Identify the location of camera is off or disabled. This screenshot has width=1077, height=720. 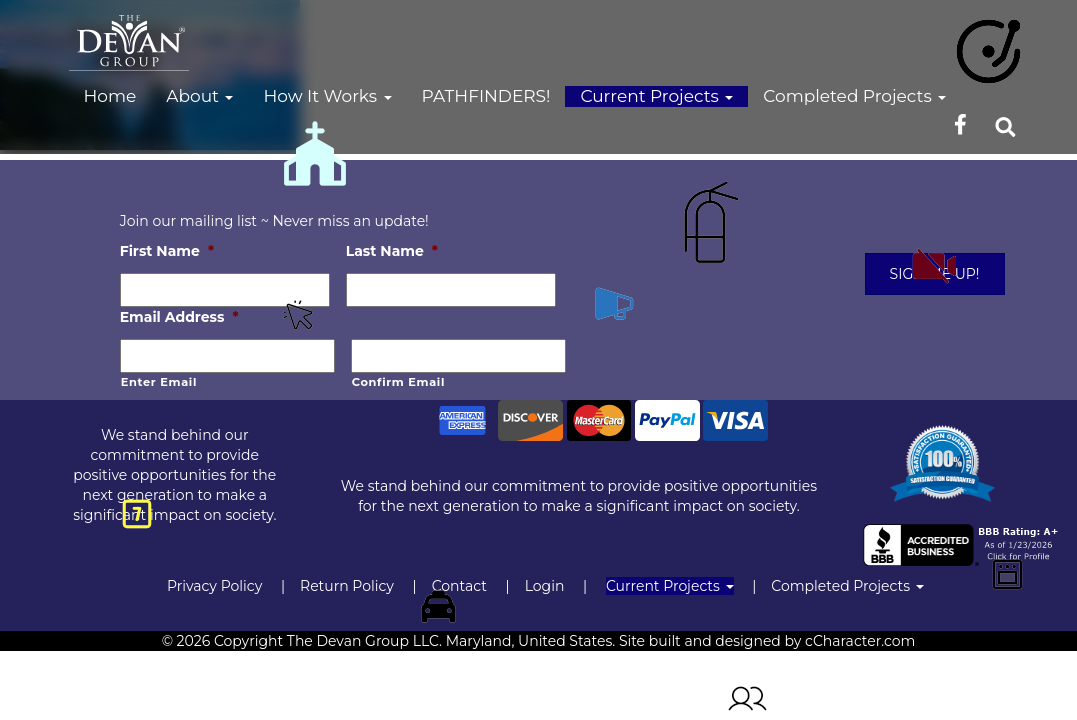
(933, 266).